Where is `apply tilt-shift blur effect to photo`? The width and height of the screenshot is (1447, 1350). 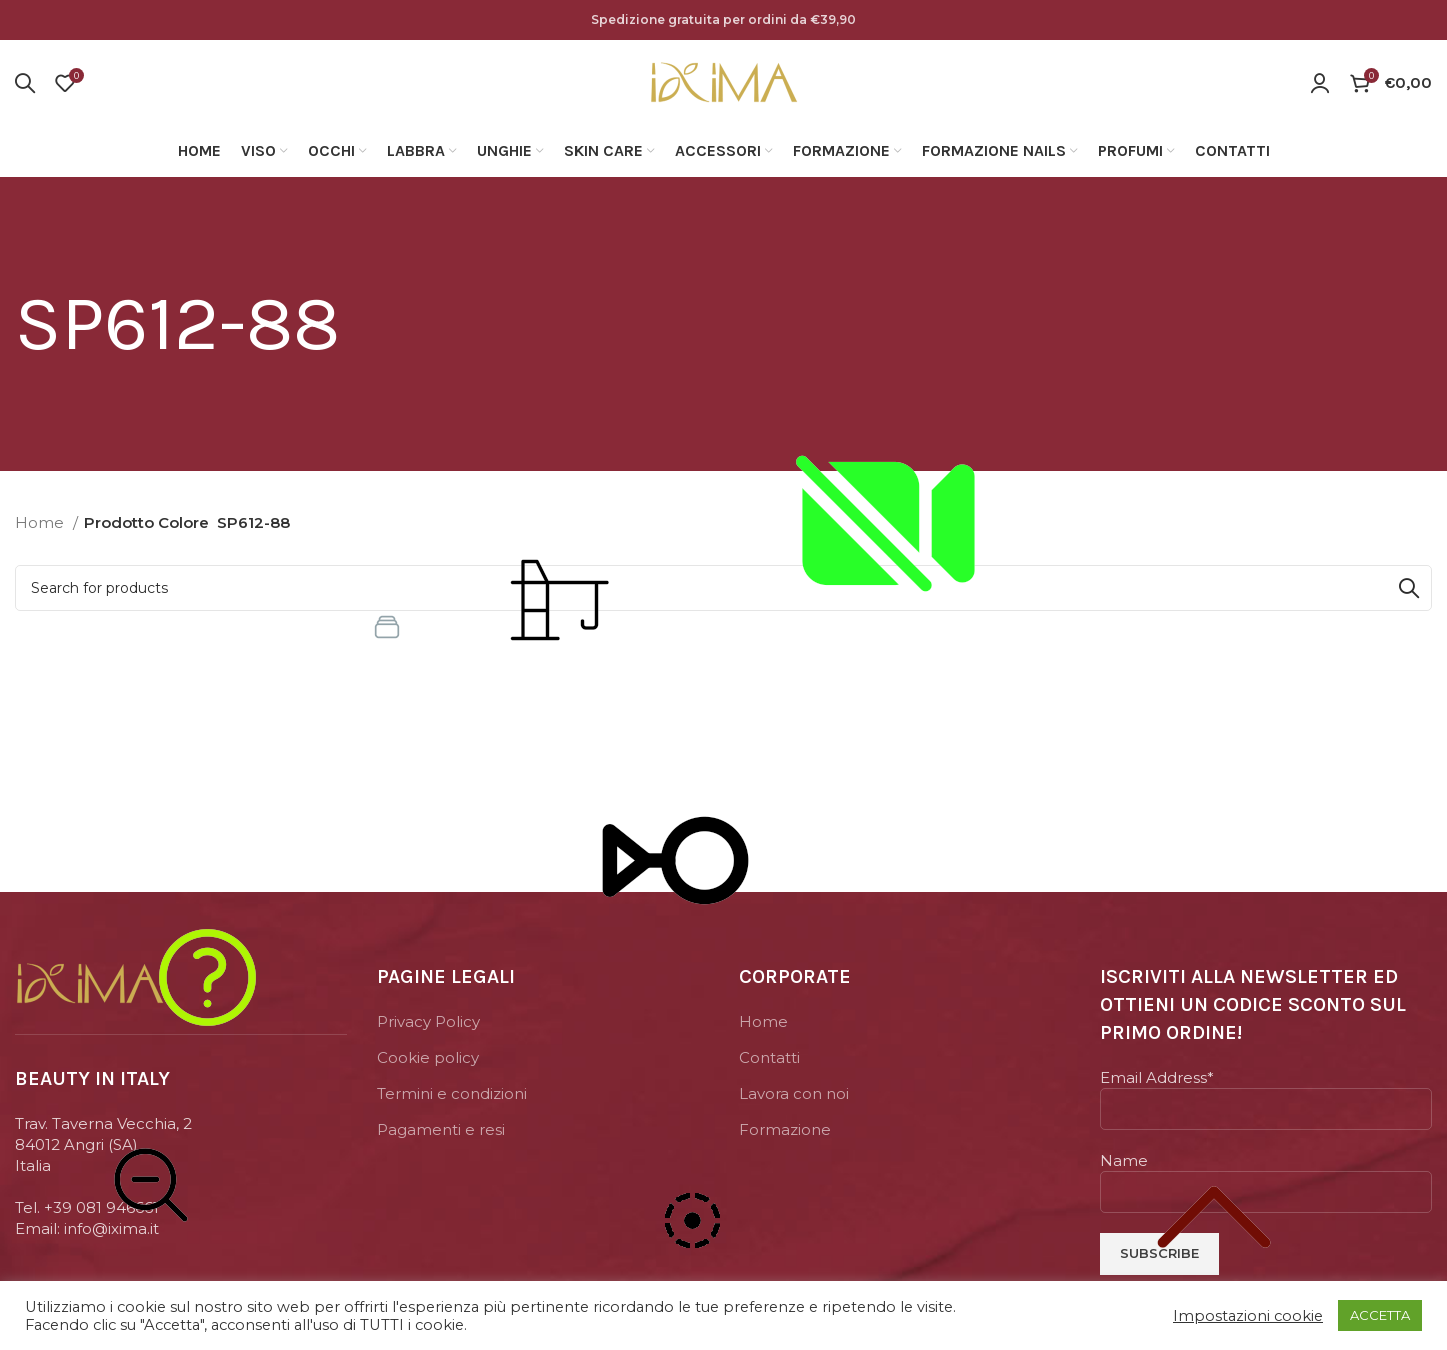 apply tilt-shift blur effect to photo is located at coordinates (692, 1220).